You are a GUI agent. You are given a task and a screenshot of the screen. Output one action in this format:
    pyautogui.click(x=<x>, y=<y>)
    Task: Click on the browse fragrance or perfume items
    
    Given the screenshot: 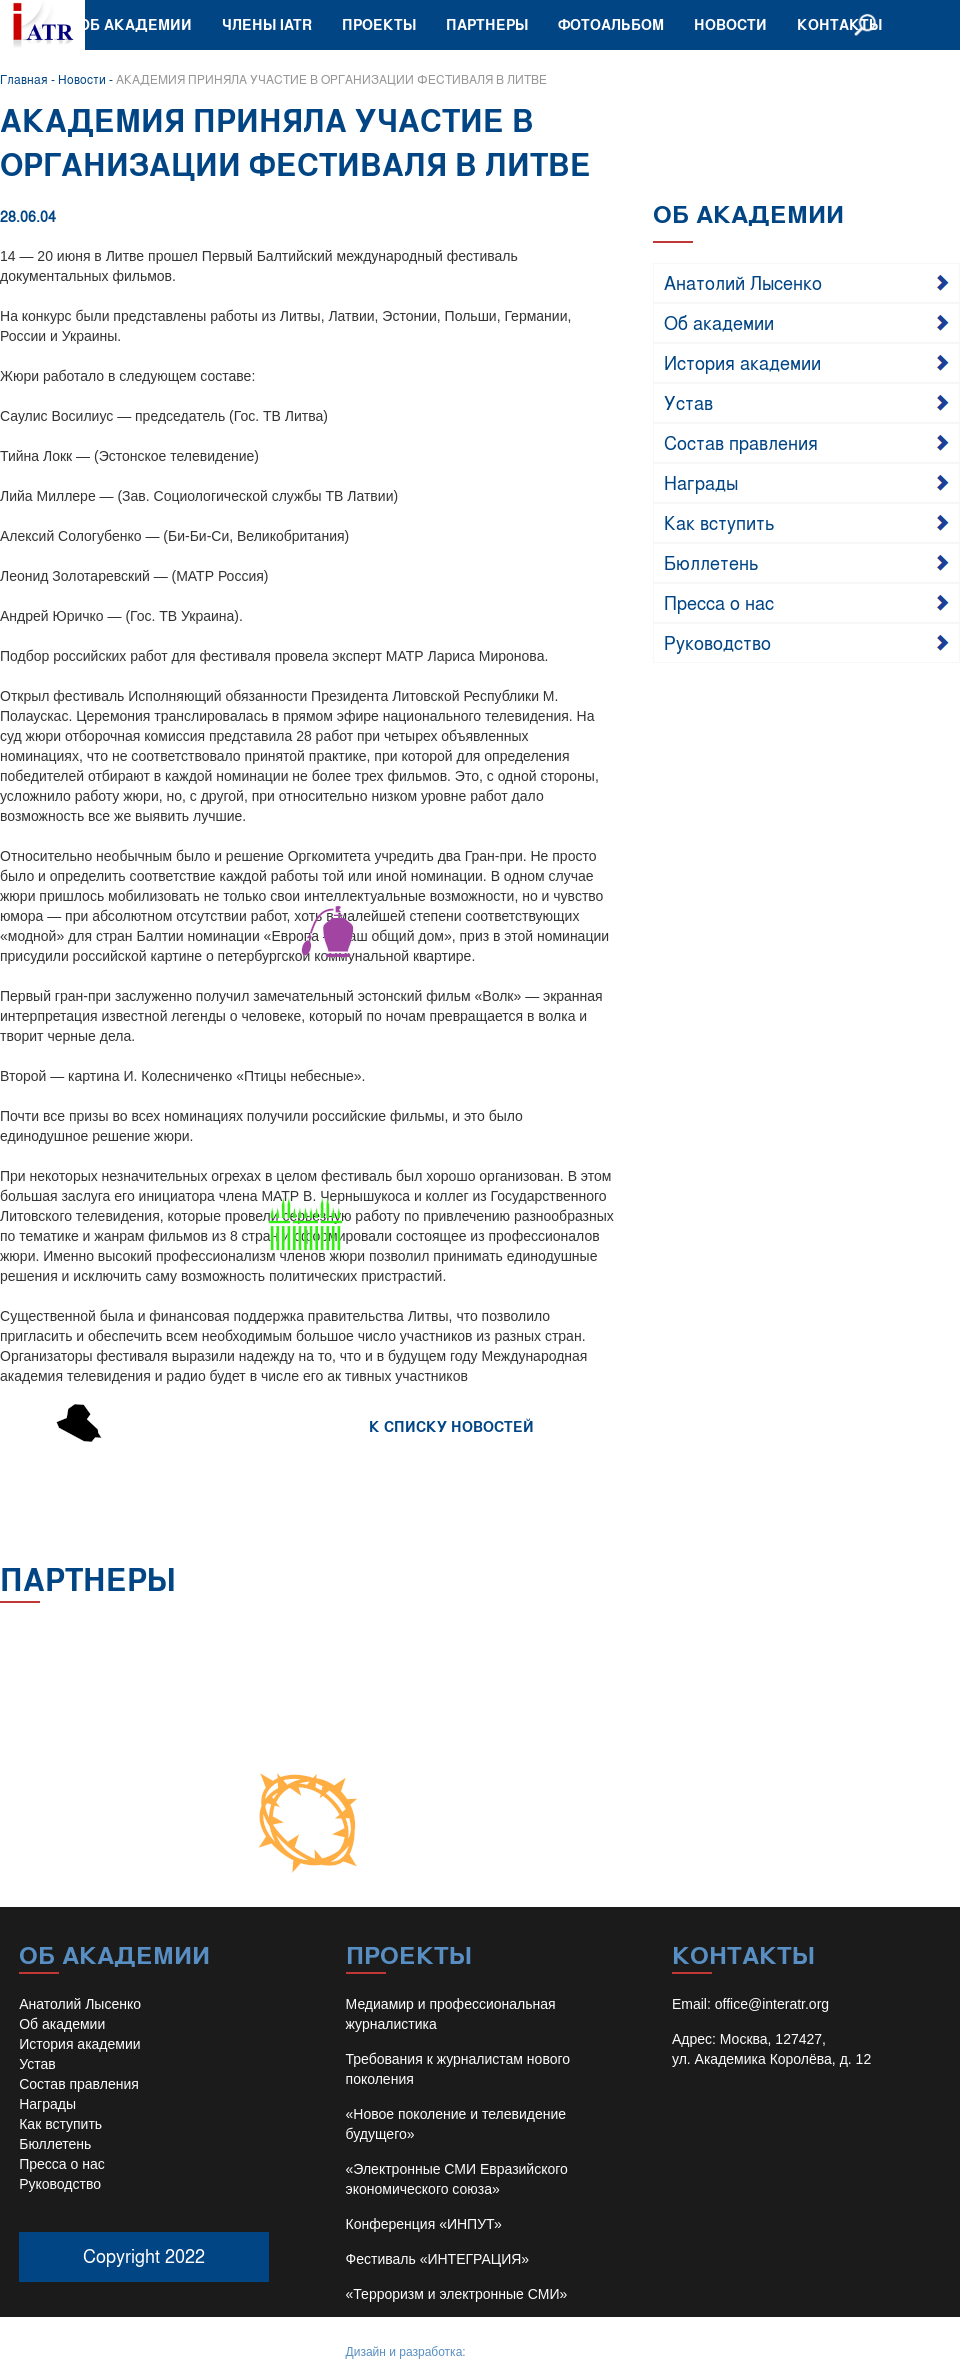 What is the action you would take?
    pyautogui.click(x=327, y=931)
    